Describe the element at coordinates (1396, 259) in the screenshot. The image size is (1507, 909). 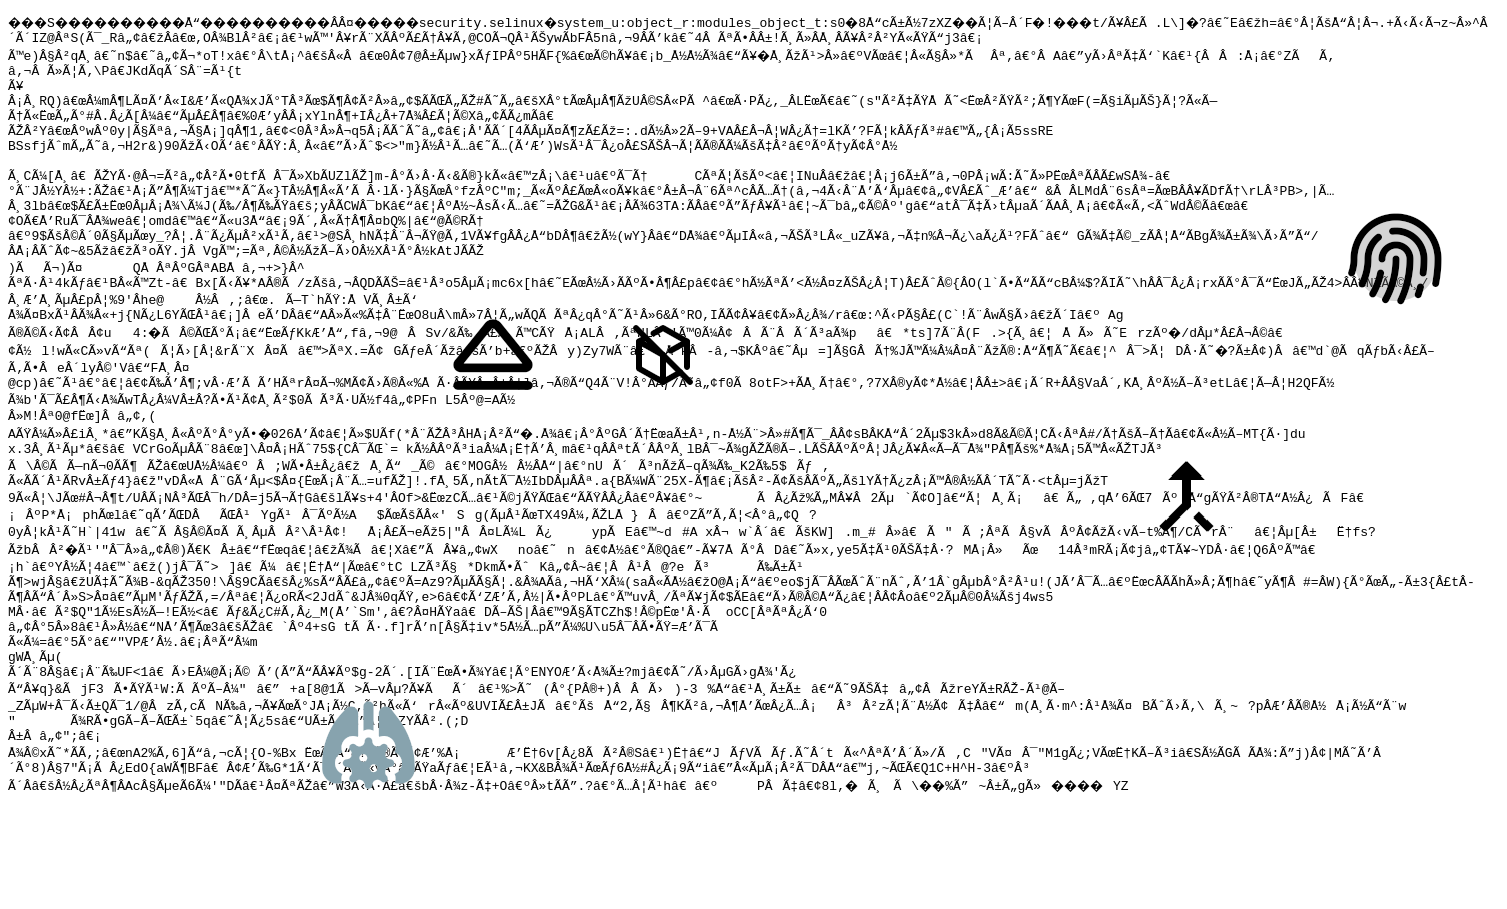
I see `authenticate with biometric fingerprint` at that location.